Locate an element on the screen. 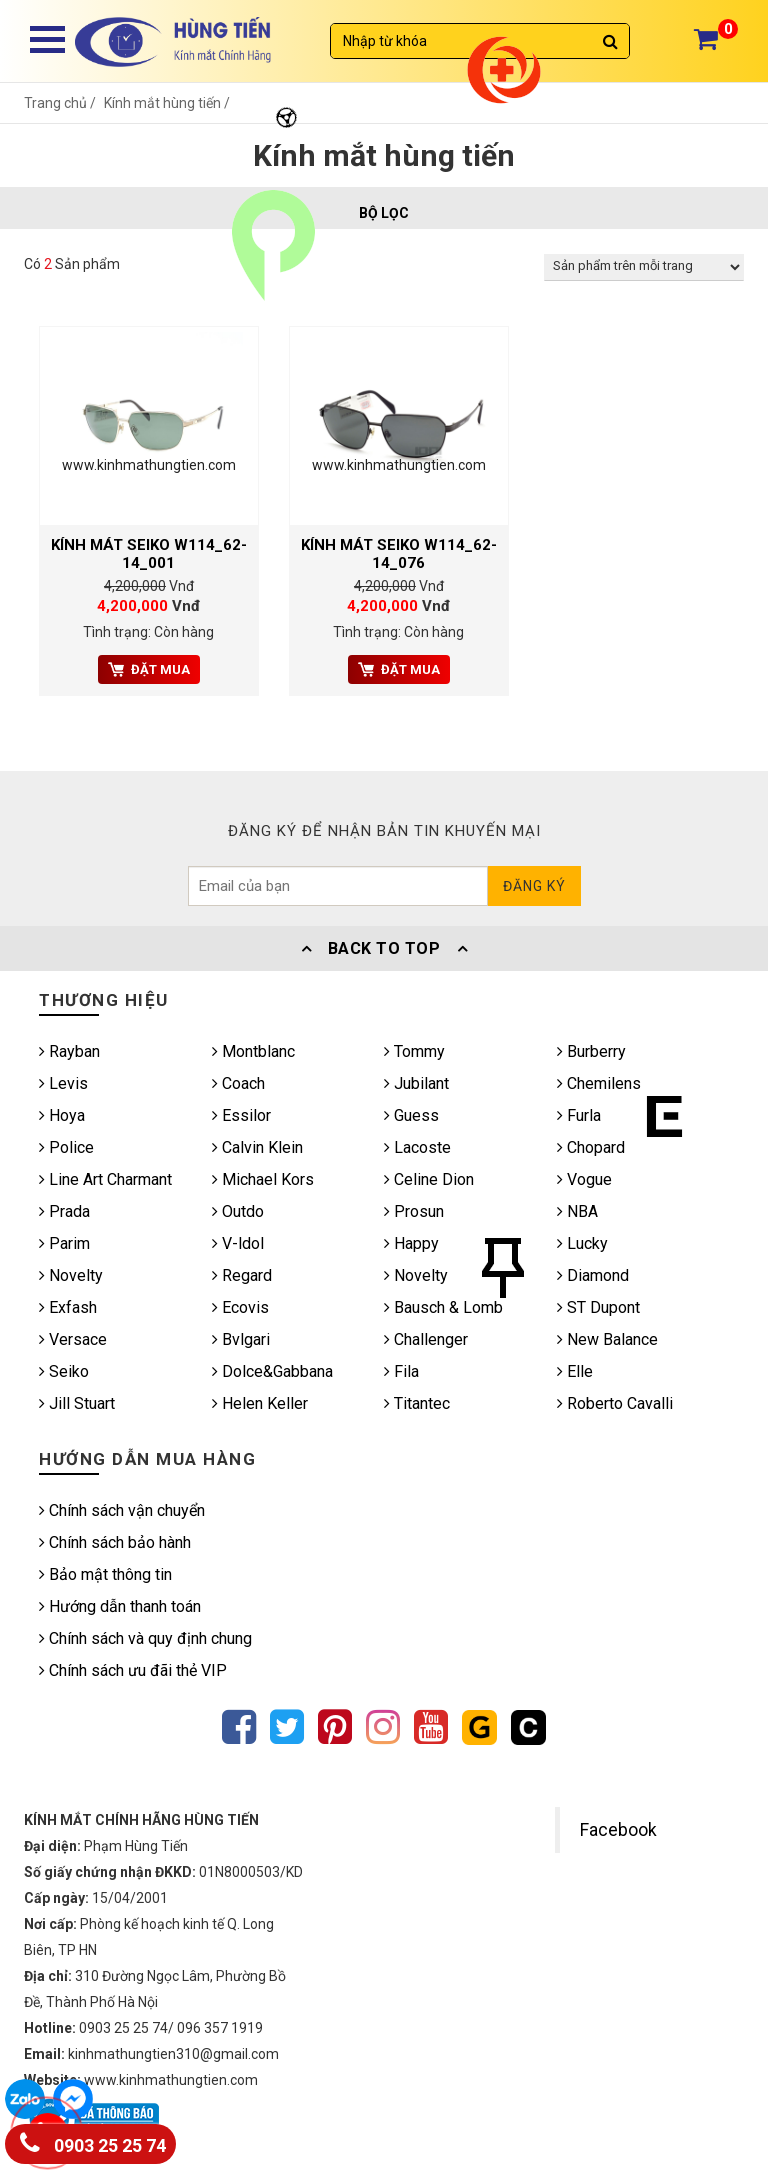  Square Enix company logo is located at coordinates (664, 1116).